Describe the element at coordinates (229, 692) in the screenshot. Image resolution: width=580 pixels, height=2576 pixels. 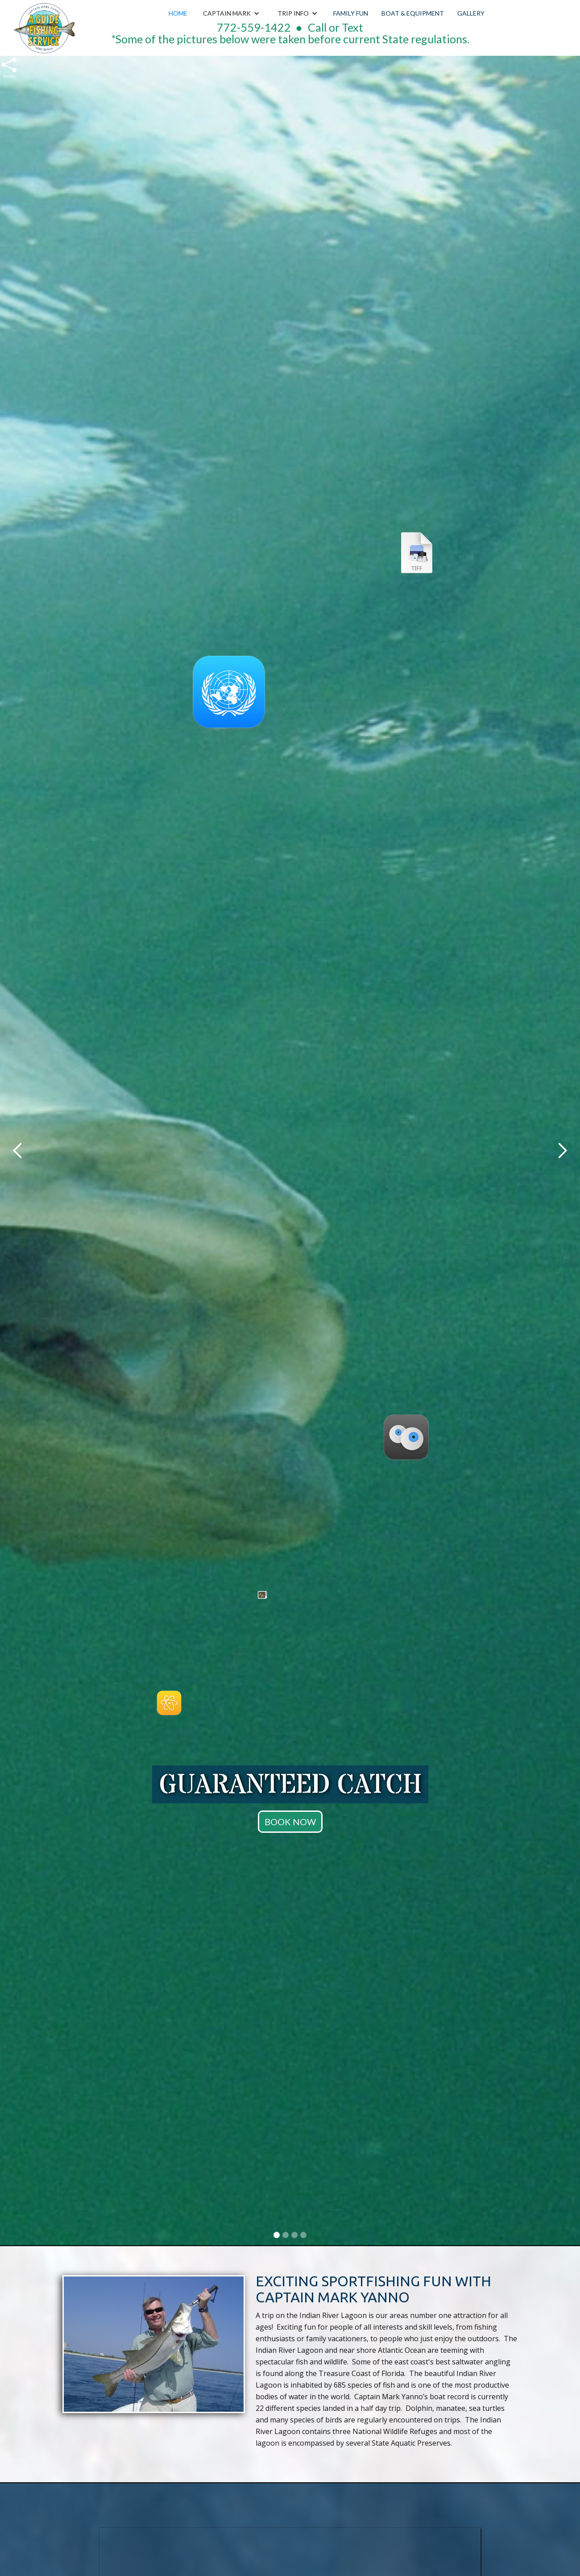
I see `open language and region settings` at that location.